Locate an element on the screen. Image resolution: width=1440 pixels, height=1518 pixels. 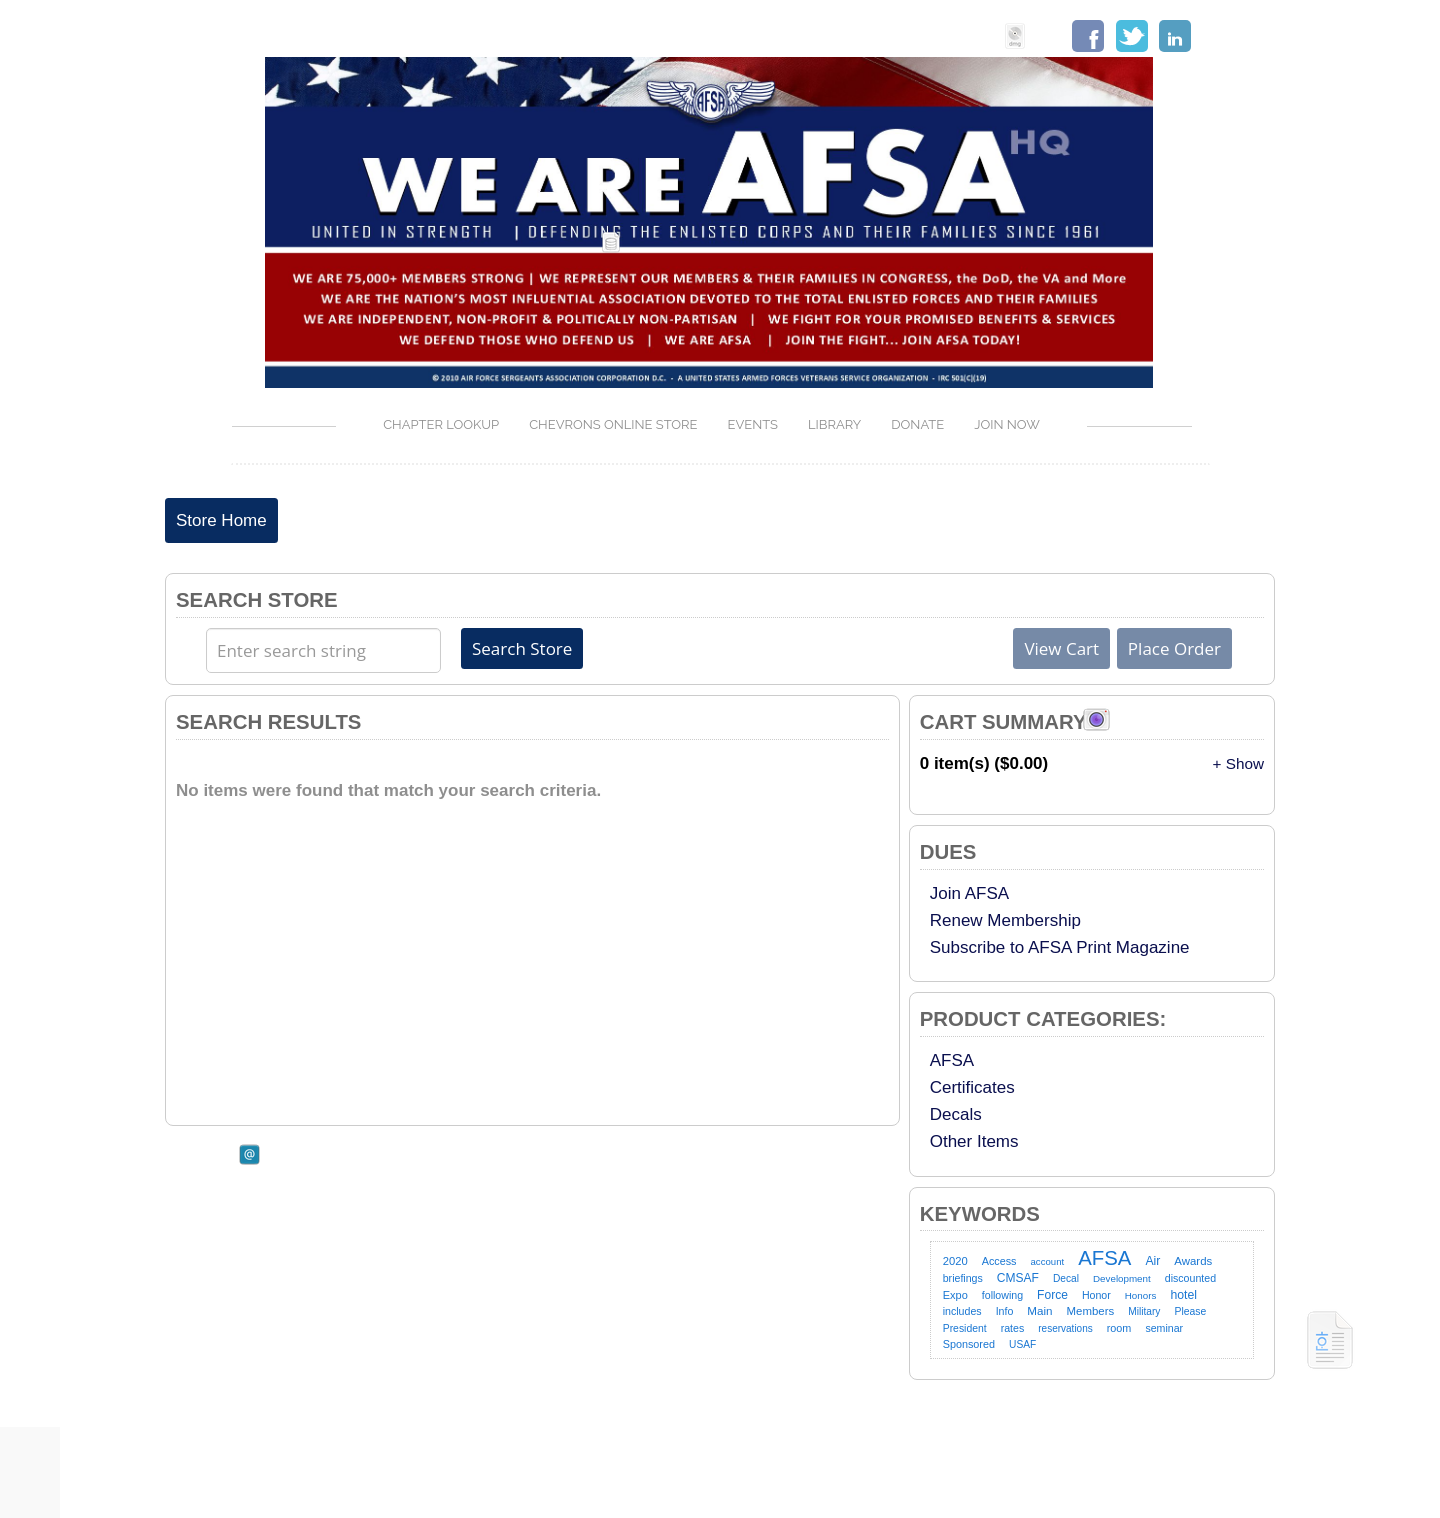
access online accounts settings is located at coordinates (249, 1154).